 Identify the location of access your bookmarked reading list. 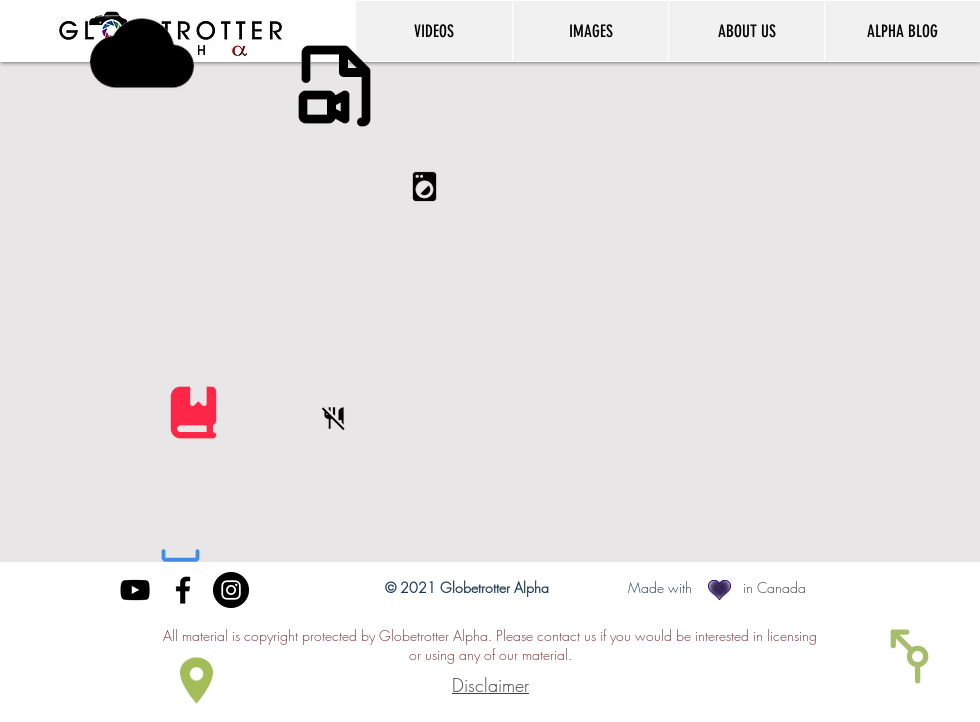
(193, 412).